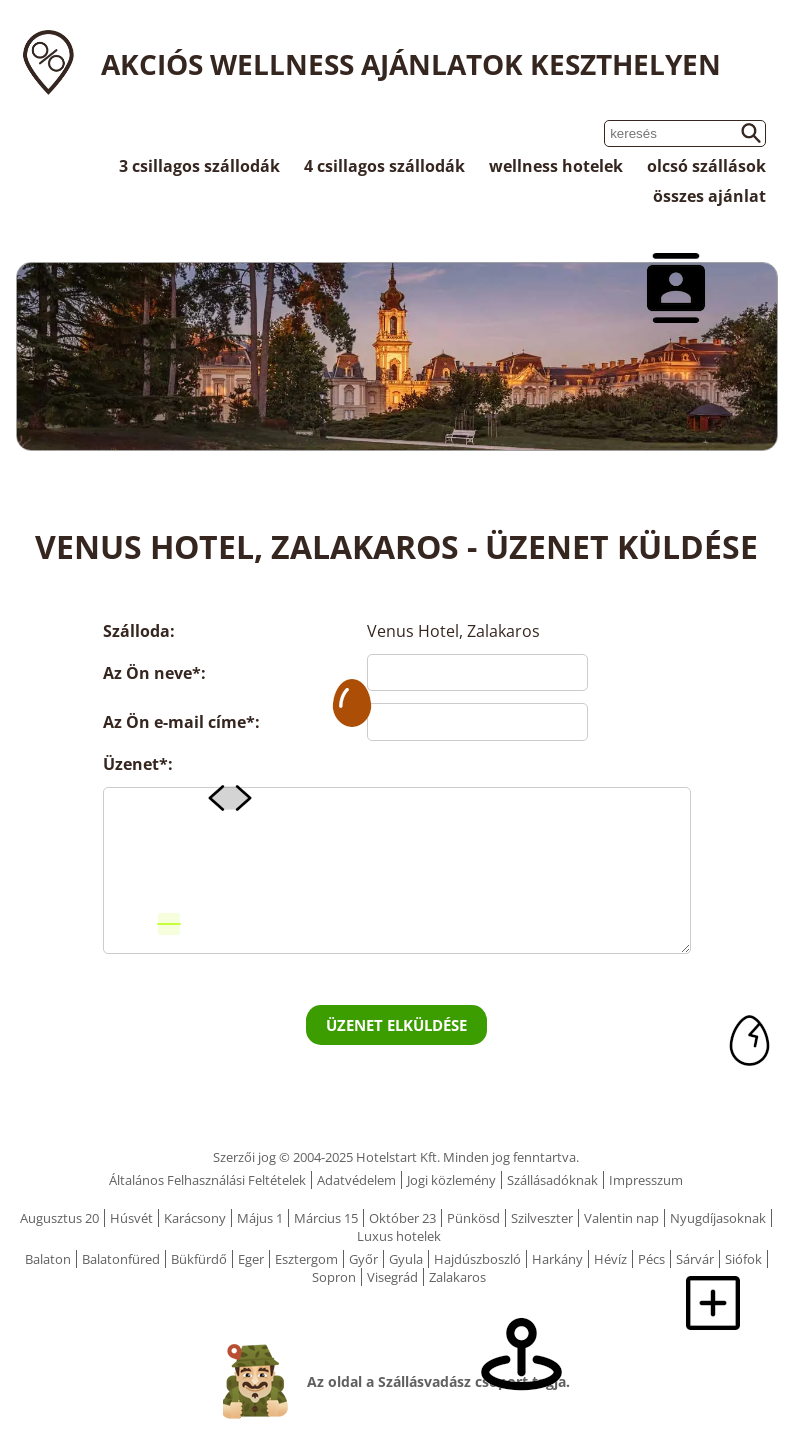 This screenshot has width=792, height=1448. Describe the element at coordinates (521, 1355) in the screenshot. I see `mark a location on the map` at that location.